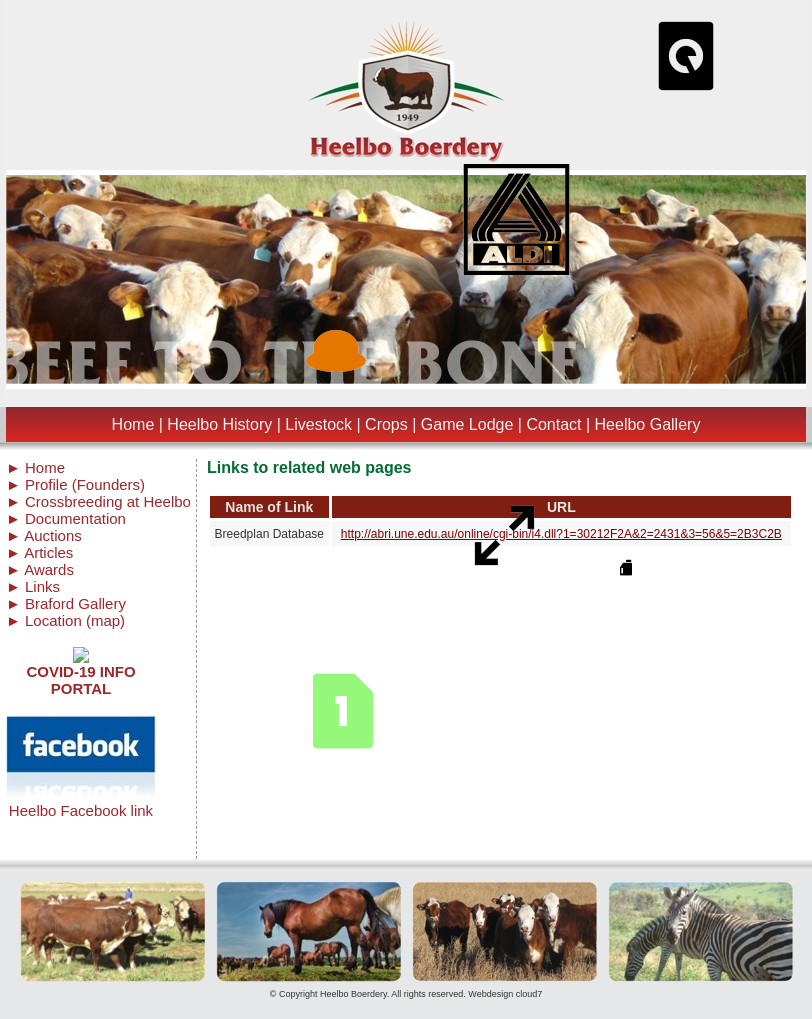  What do you see at coordinates (516, 219) in the screenshot?
I see `aldi nord company logo` at bounding box center [516, 219].